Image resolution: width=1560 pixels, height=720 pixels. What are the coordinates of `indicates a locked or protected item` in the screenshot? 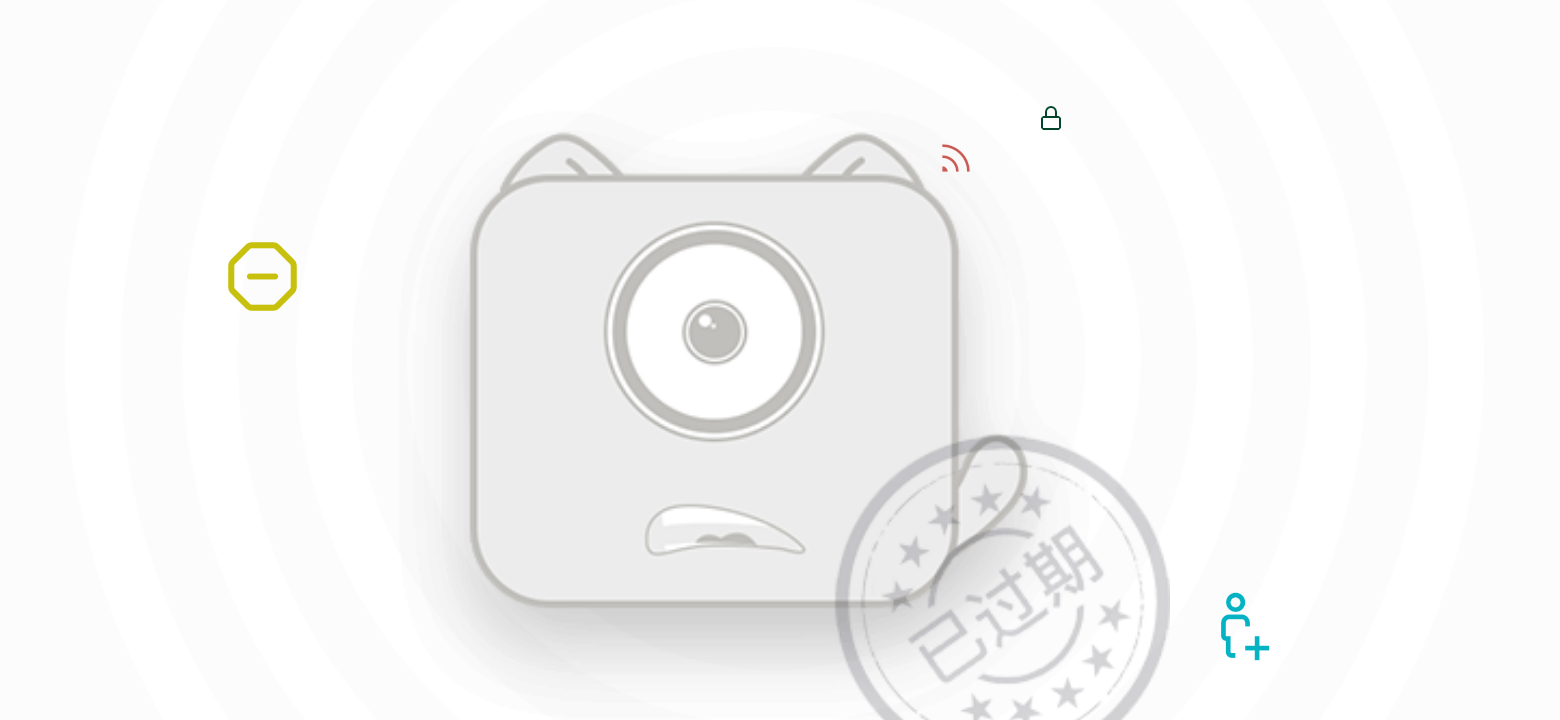 It's located at (1051, 118).